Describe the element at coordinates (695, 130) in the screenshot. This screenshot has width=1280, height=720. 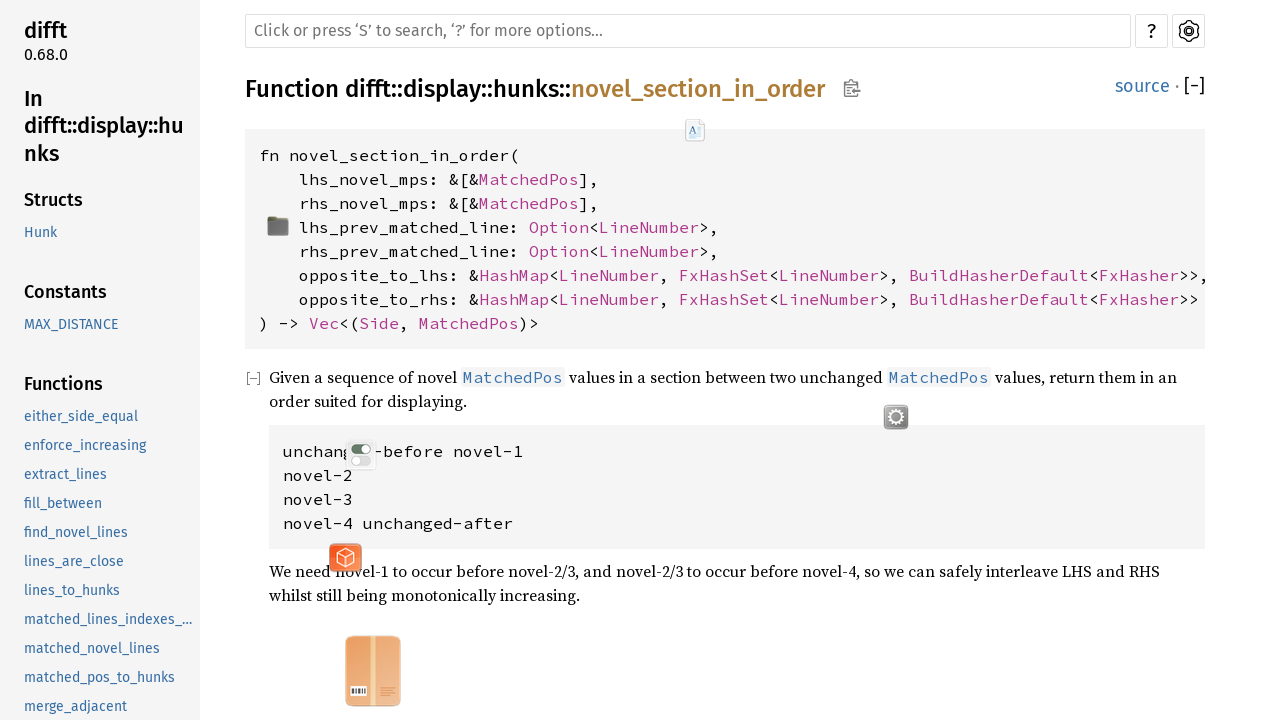
I see `a word processor or text document file` at that location.